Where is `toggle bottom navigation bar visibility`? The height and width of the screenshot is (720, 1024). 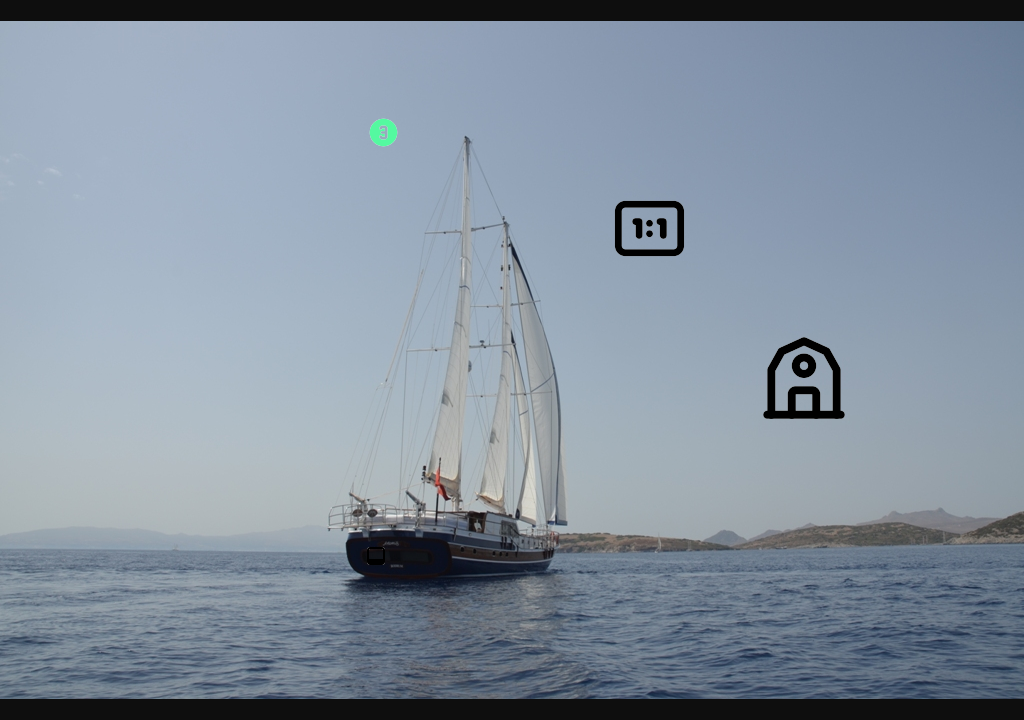 toggle bottom navigation bar visibility is located at coordinates (376, 556).